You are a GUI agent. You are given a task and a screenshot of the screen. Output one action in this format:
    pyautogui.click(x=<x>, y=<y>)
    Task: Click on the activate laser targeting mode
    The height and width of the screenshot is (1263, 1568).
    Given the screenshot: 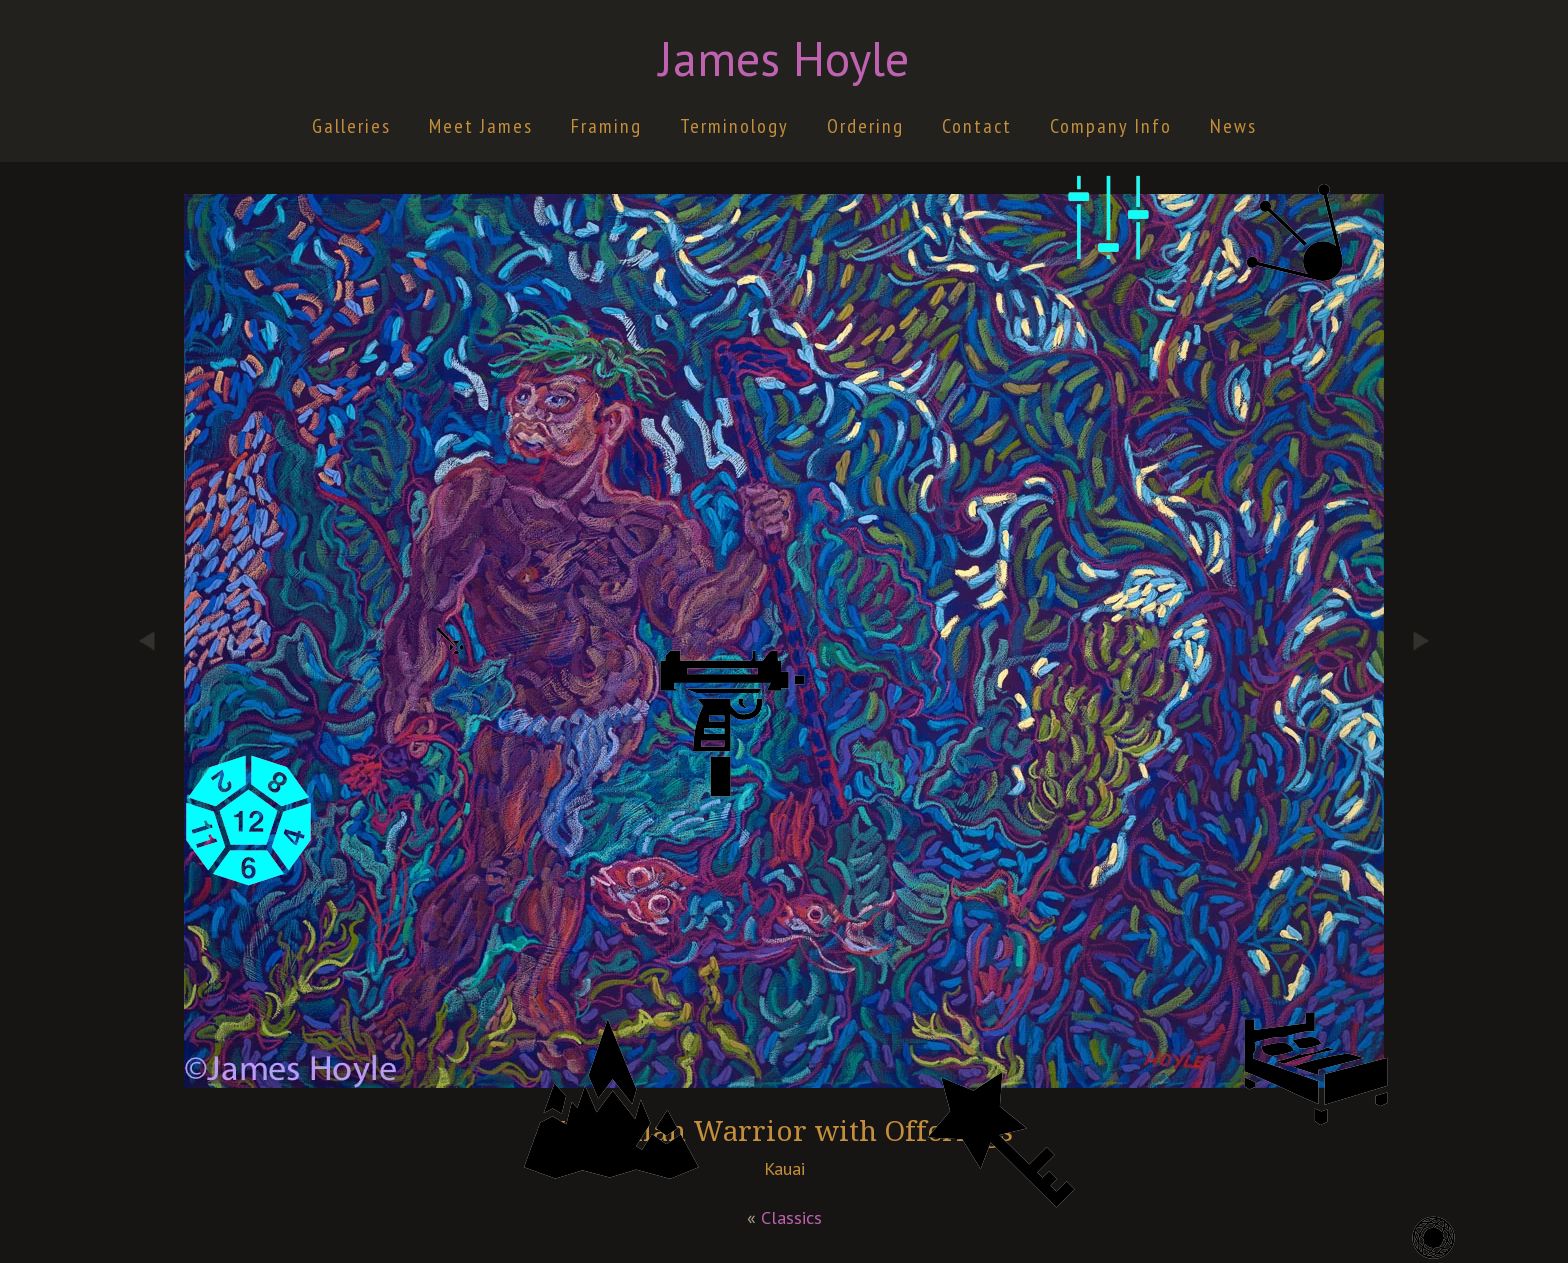 What is the action you would take?
    pyautogui.click(x=449, y=640)
    